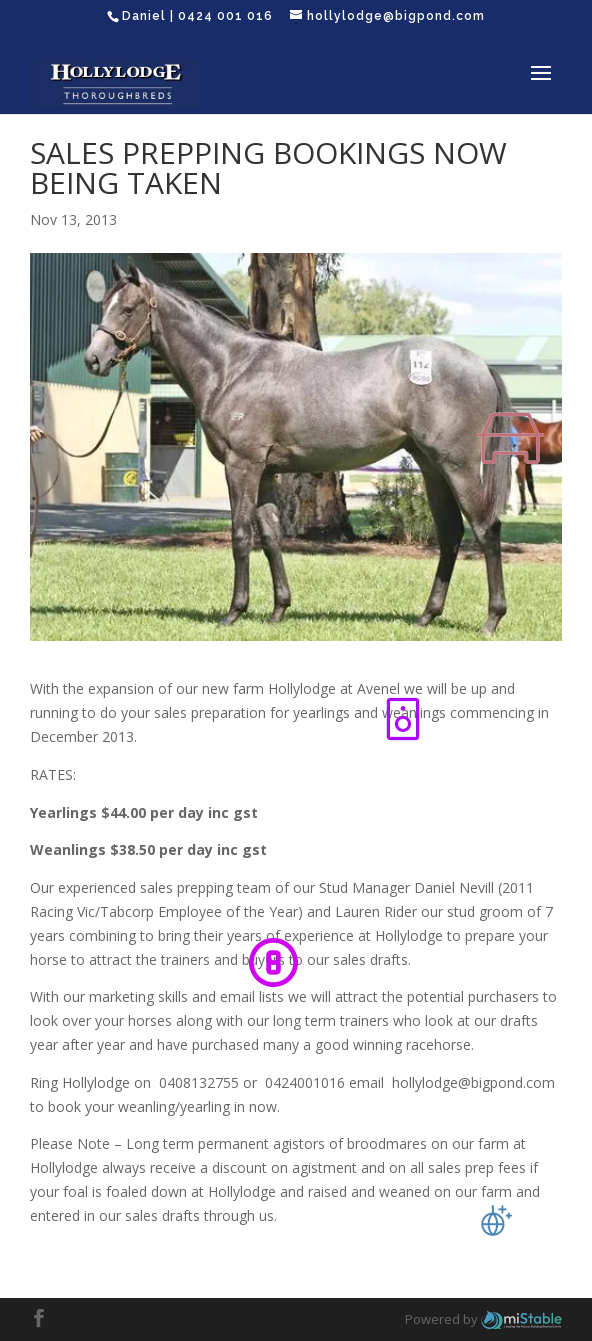 The height and width of the screenshot is (1341, 592). What do you see at coordinates (273, 962) in the screenshot?
I see `indicates step 8 in a multi-step process` at bounding box center [273, 962].